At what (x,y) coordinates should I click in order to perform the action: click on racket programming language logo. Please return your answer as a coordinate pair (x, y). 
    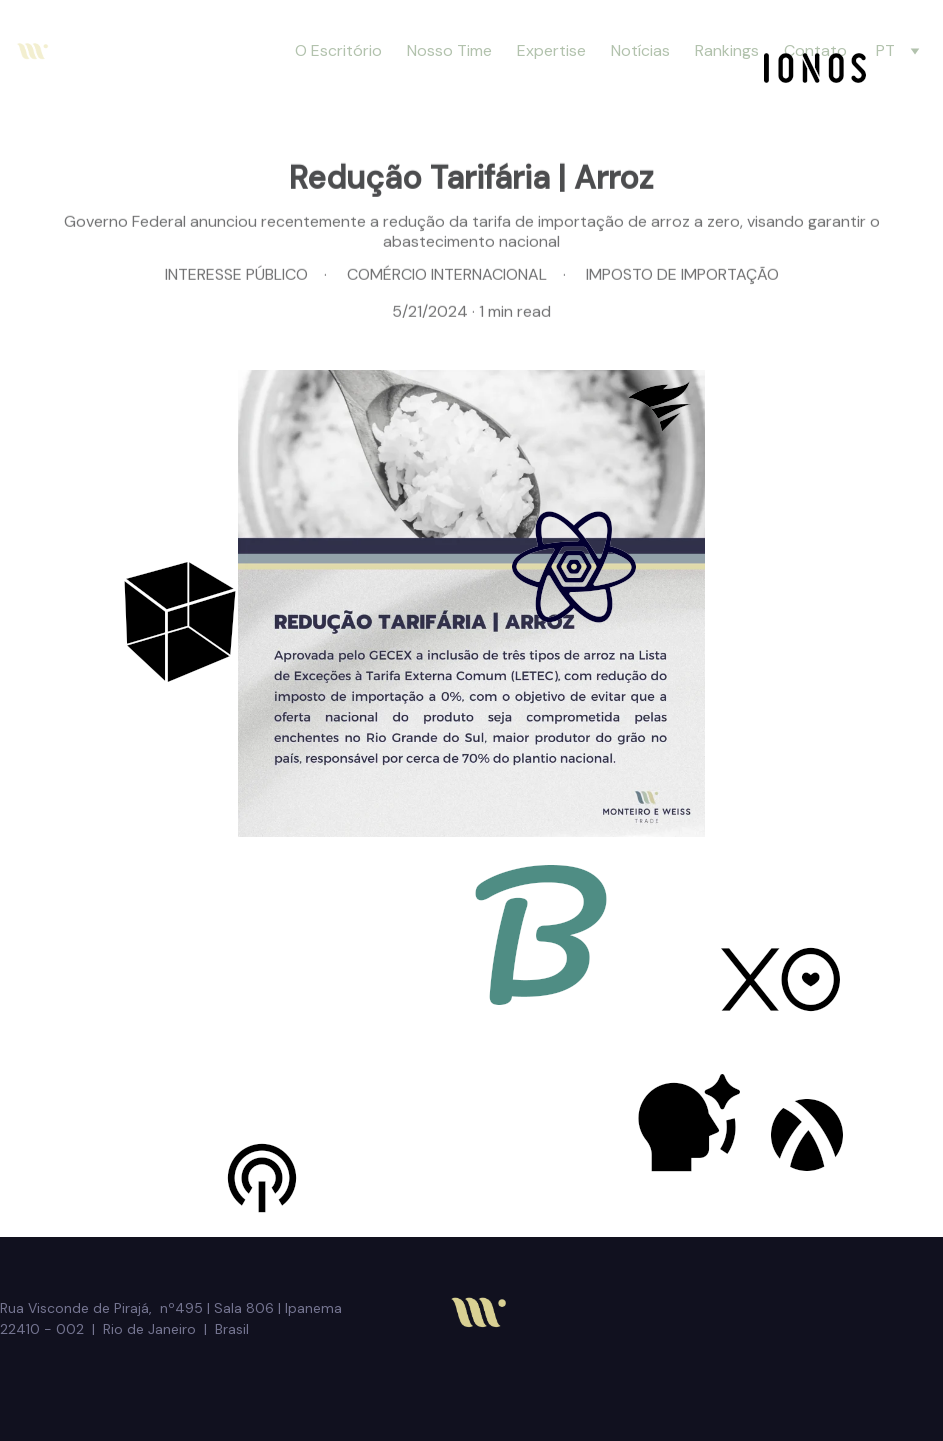
    Looking at the image, I should click on (807, 1135).